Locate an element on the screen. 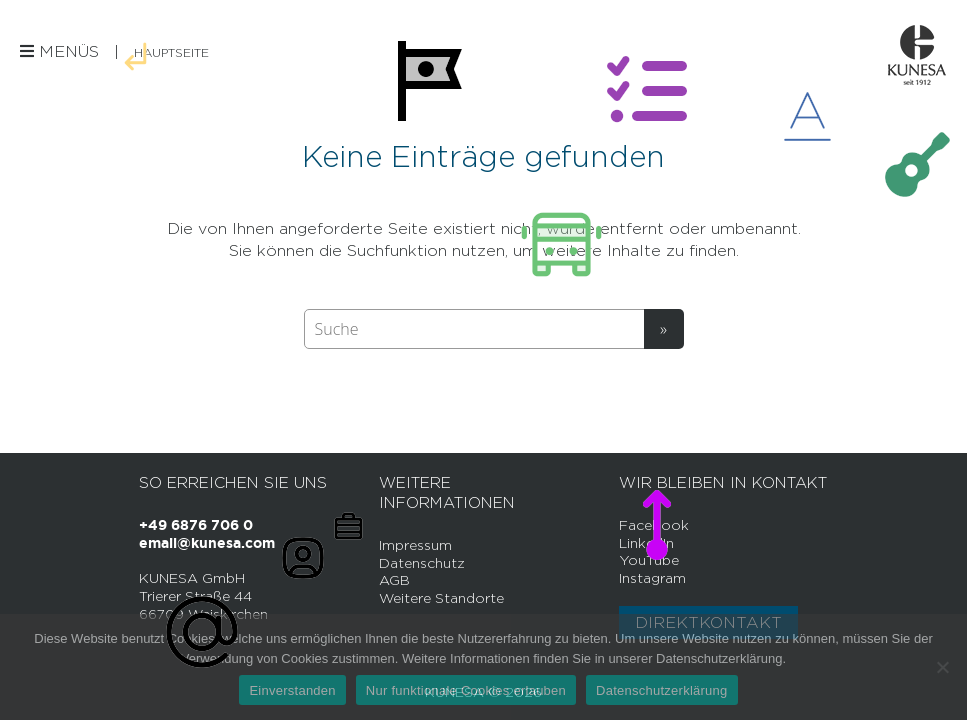  access work or business-related files is located at coordinates (348, 527).